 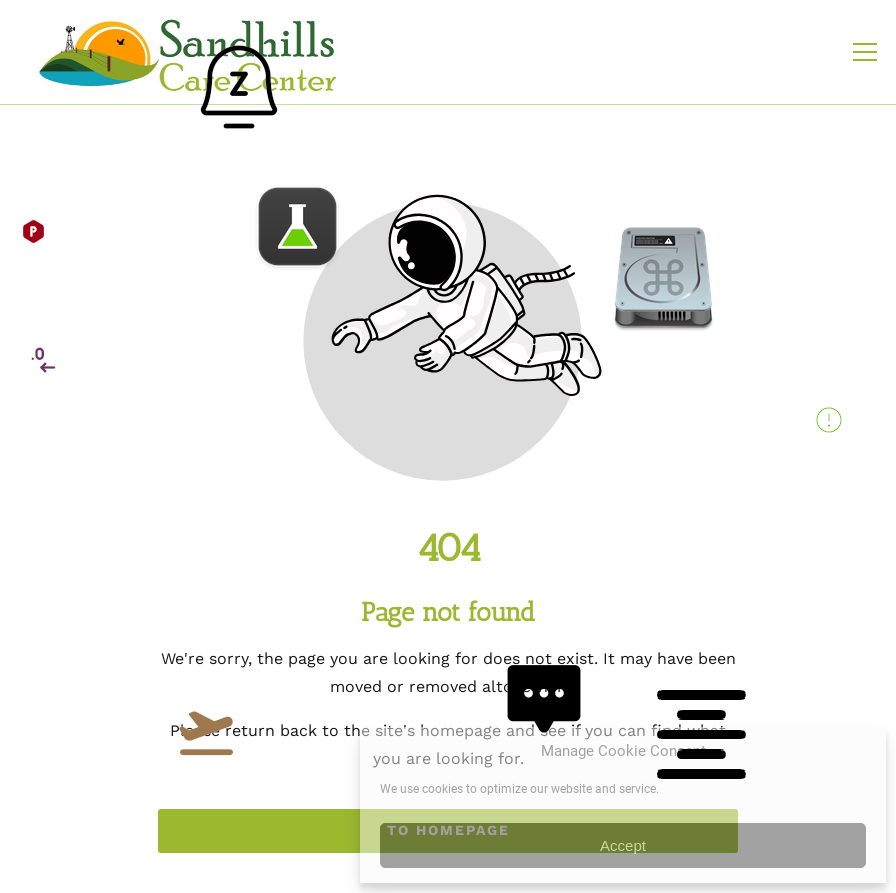 What do you see at coordinates (33, 231) in the screenshot?
I see `parking feature or location marker` at bounding box center [33, 231].